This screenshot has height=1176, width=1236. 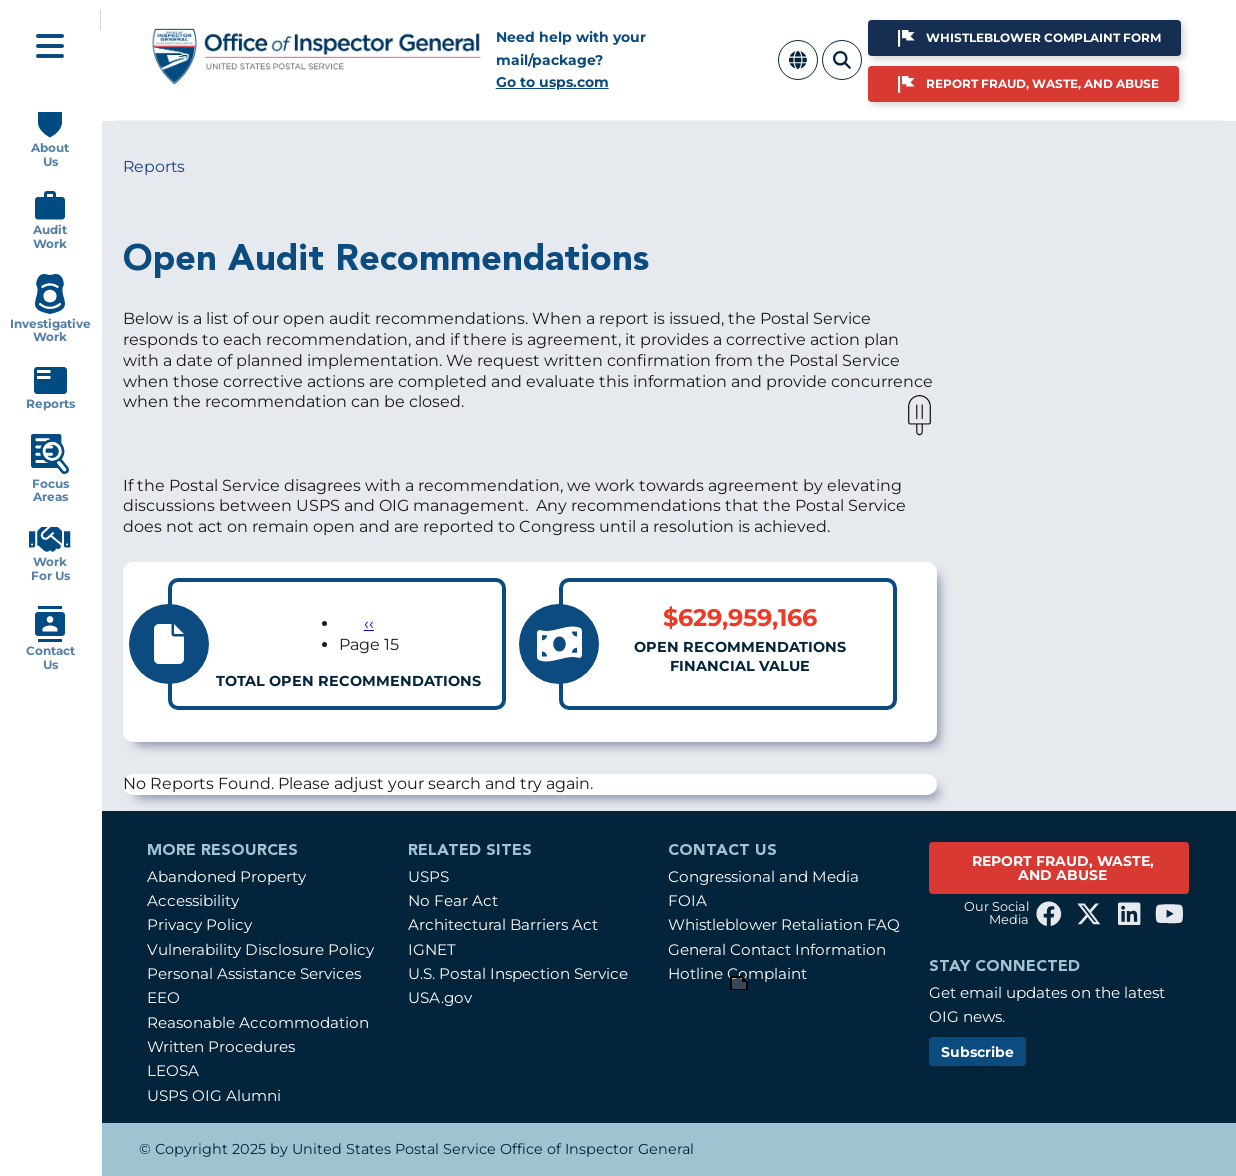 I want to click on create a new note, so click(x=739, y=983).